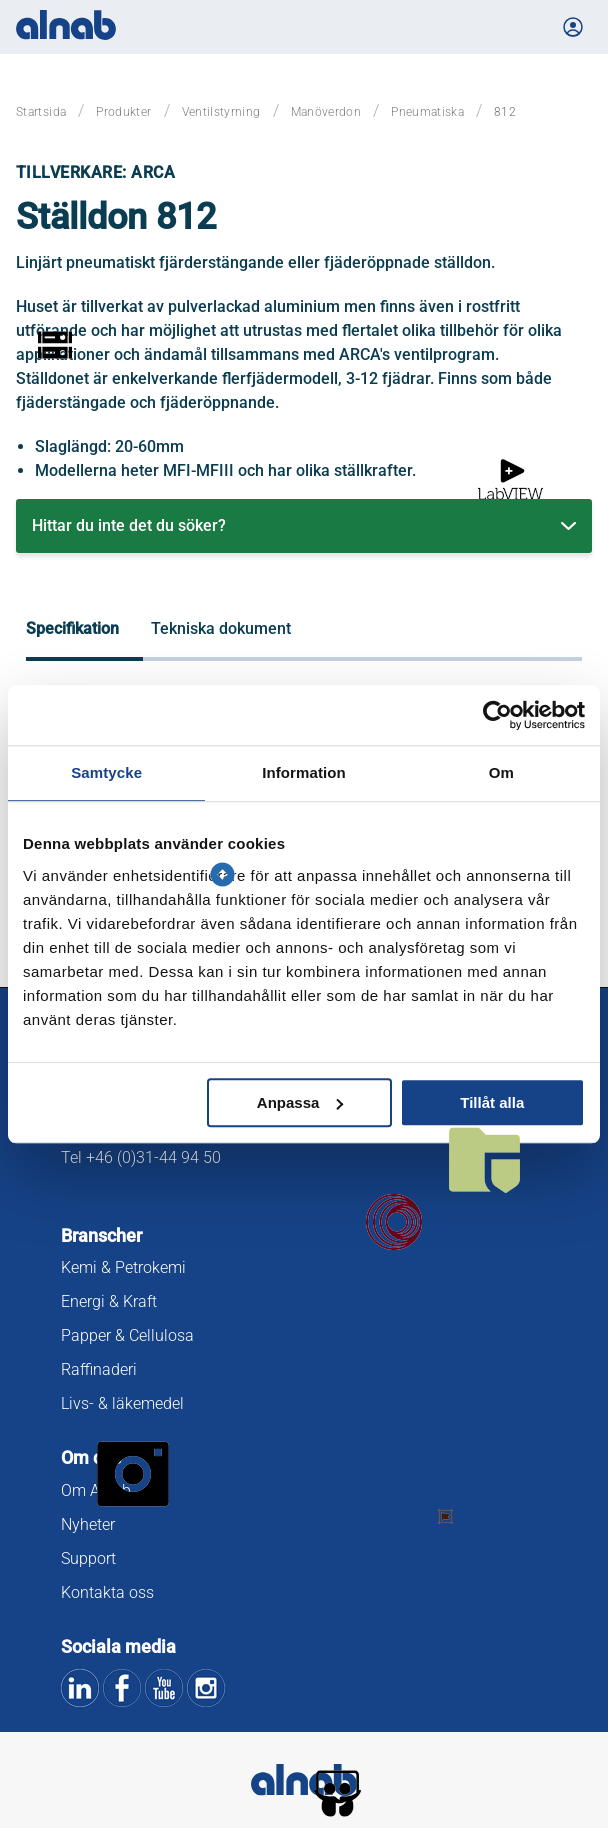 Image resolution: width=608 pixels, height=1828 pixels. What do you see at coordinates (133, 1474) in the screenshot?
I see `open camera to take a photo` at bounding box center [133, 1474].